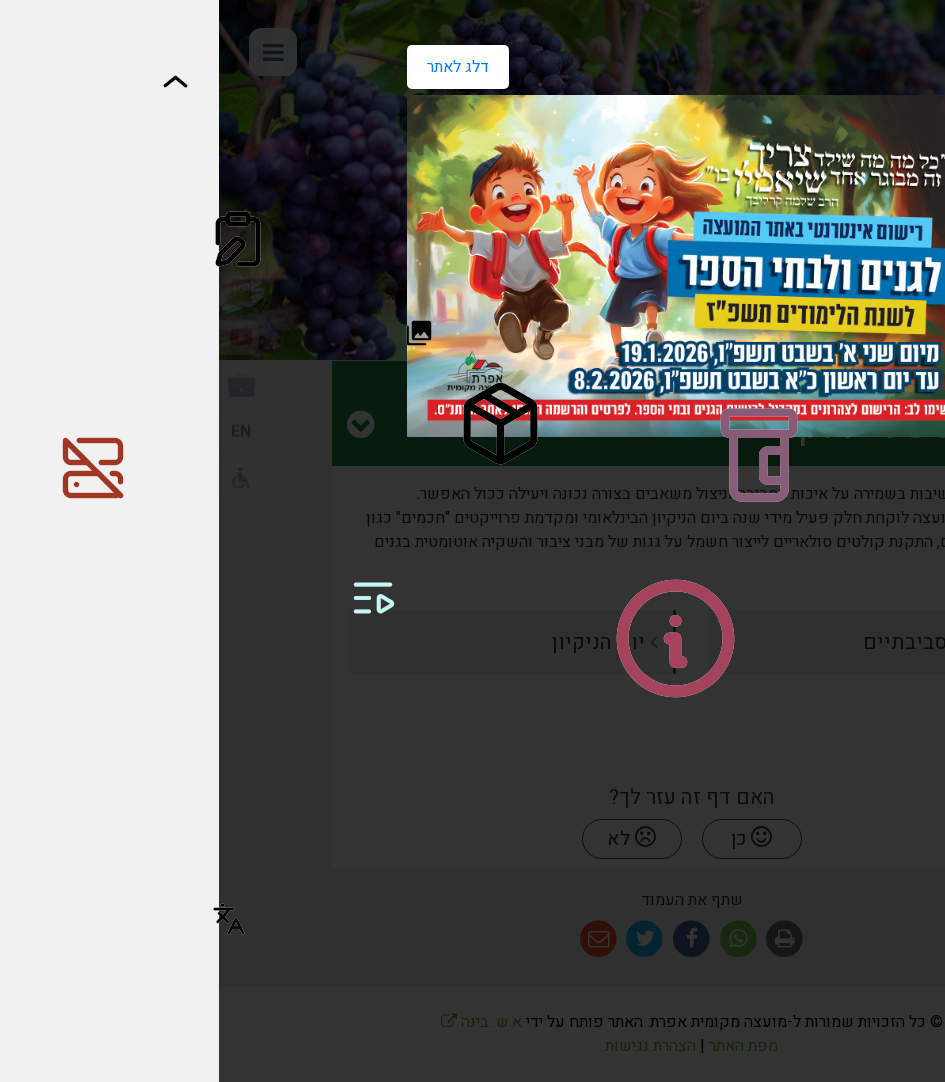  Describe the element at coordinates (419, 333) in the screenshot. I see `access your photo library` at that location.